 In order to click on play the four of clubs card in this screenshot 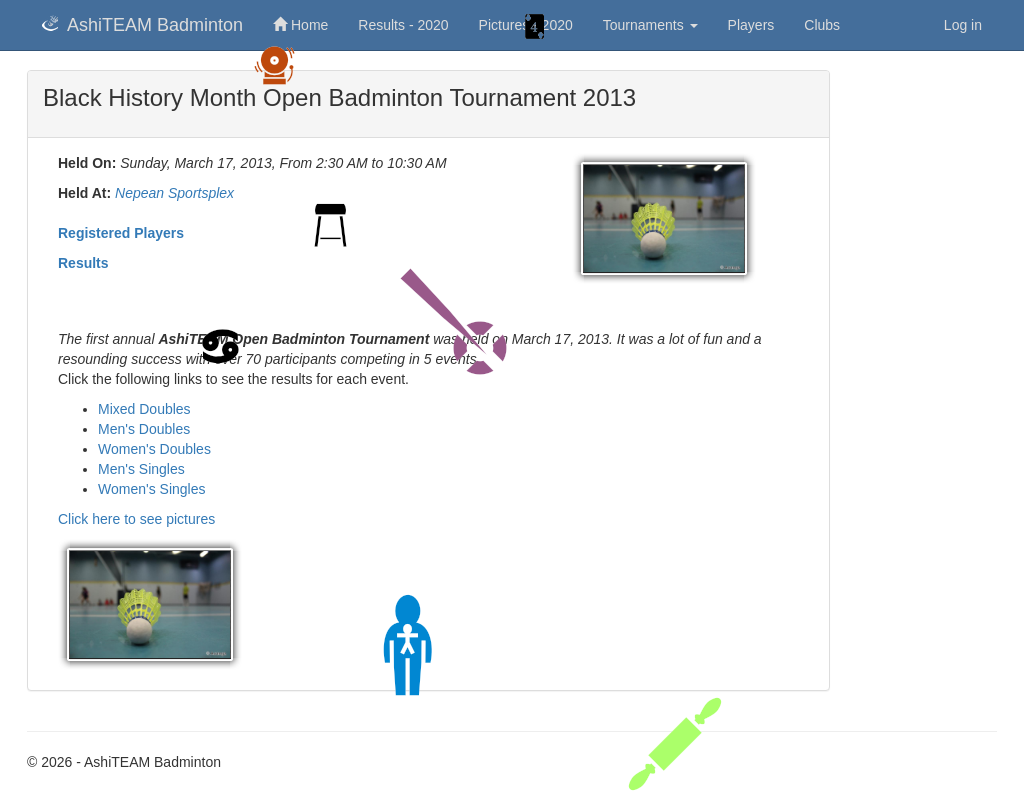, I will do `click(534, 26)`.